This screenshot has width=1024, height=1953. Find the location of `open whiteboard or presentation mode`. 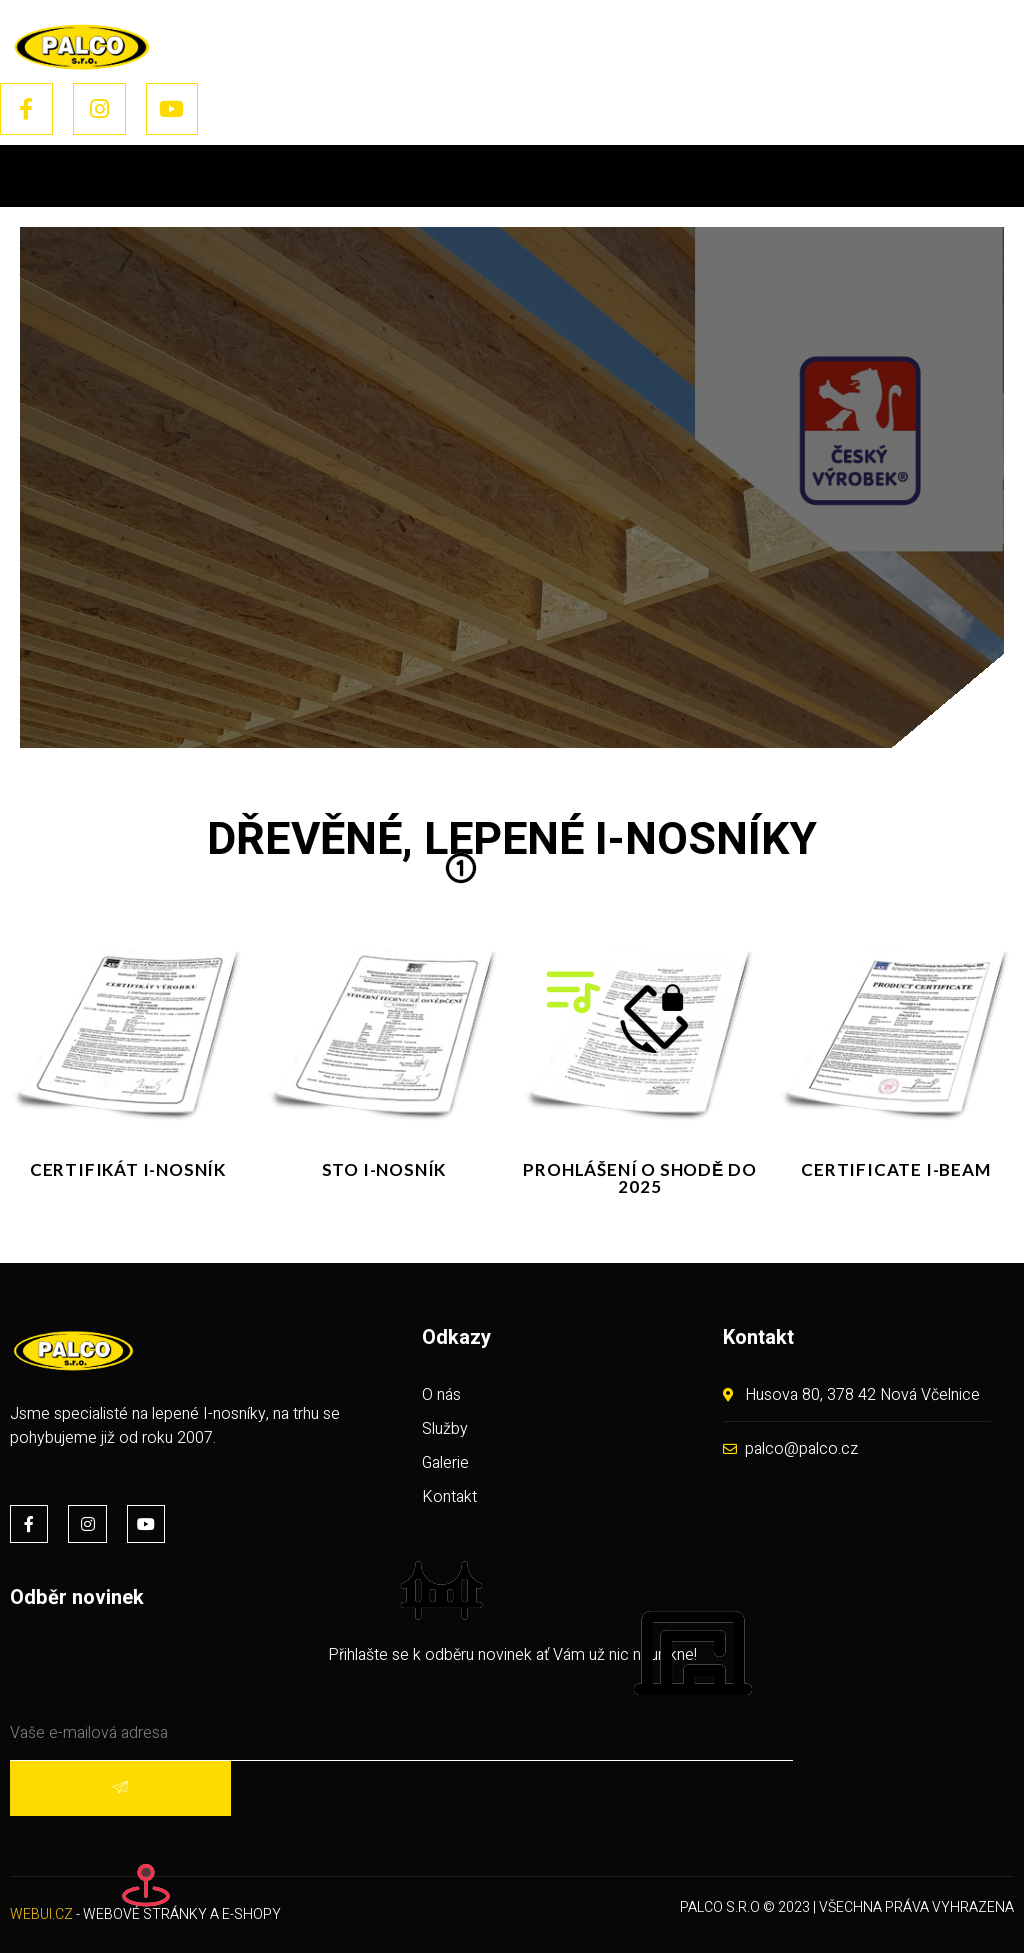

open whiteboard or presentation mode is located at coordinates (693, 1655).